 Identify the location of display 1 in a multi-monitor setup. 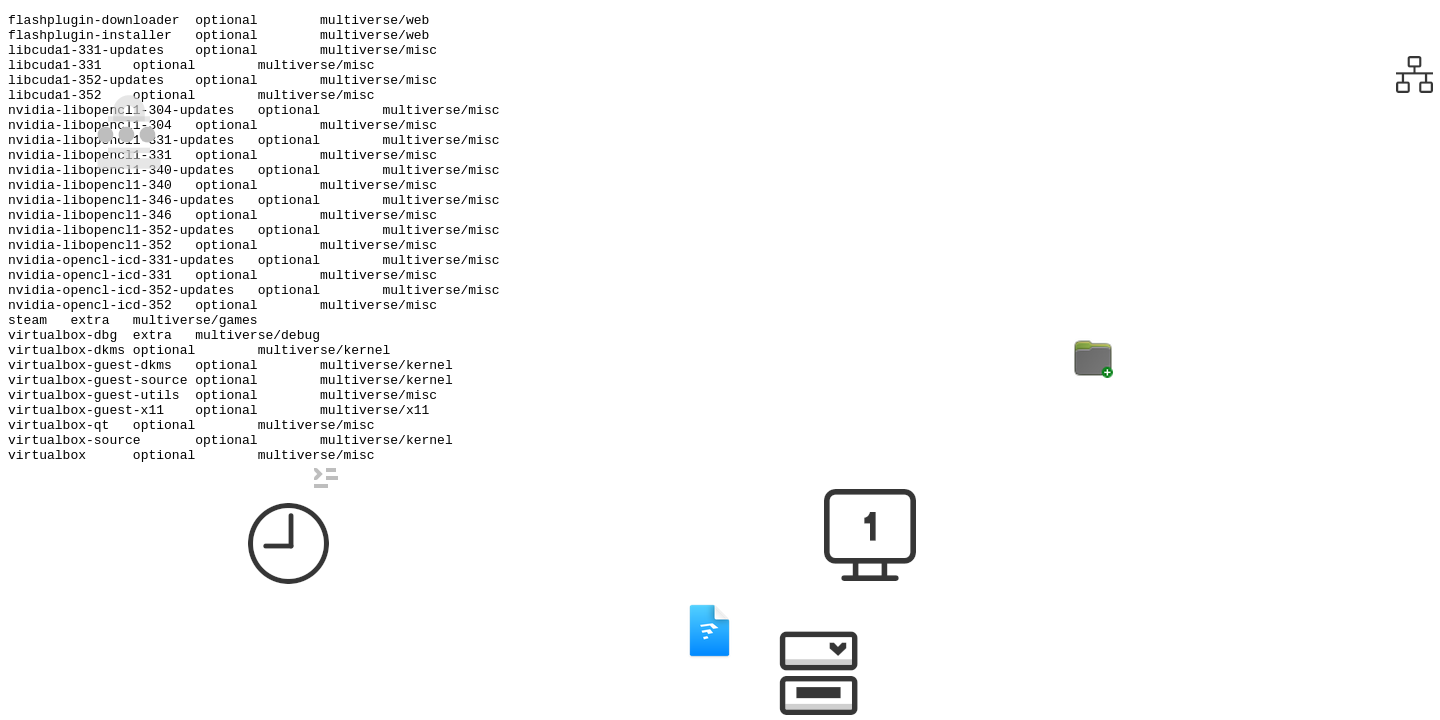
(870, 535).